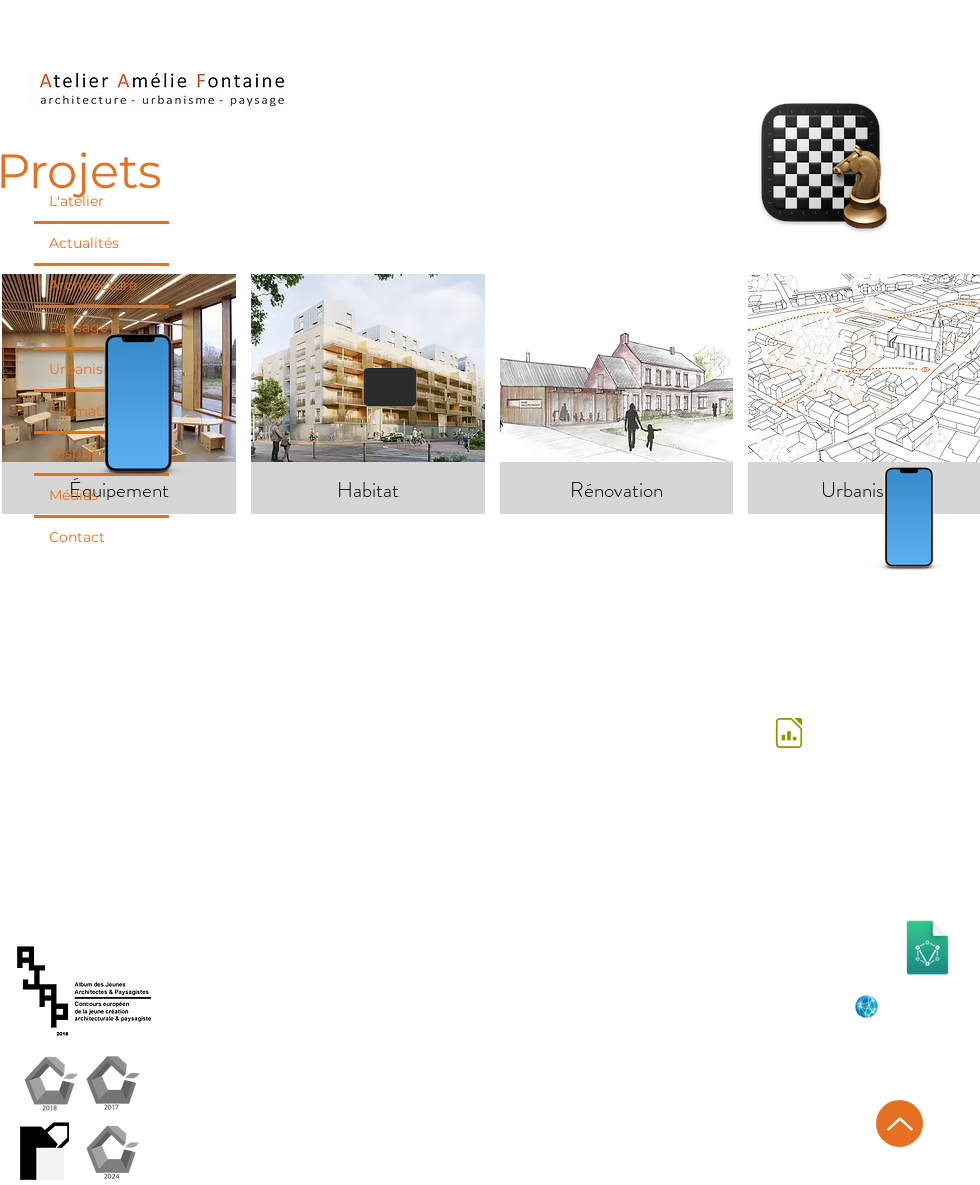 This screenshot has width=980, height=1185. I want to click on a vector graphics file, so click(927, 947).